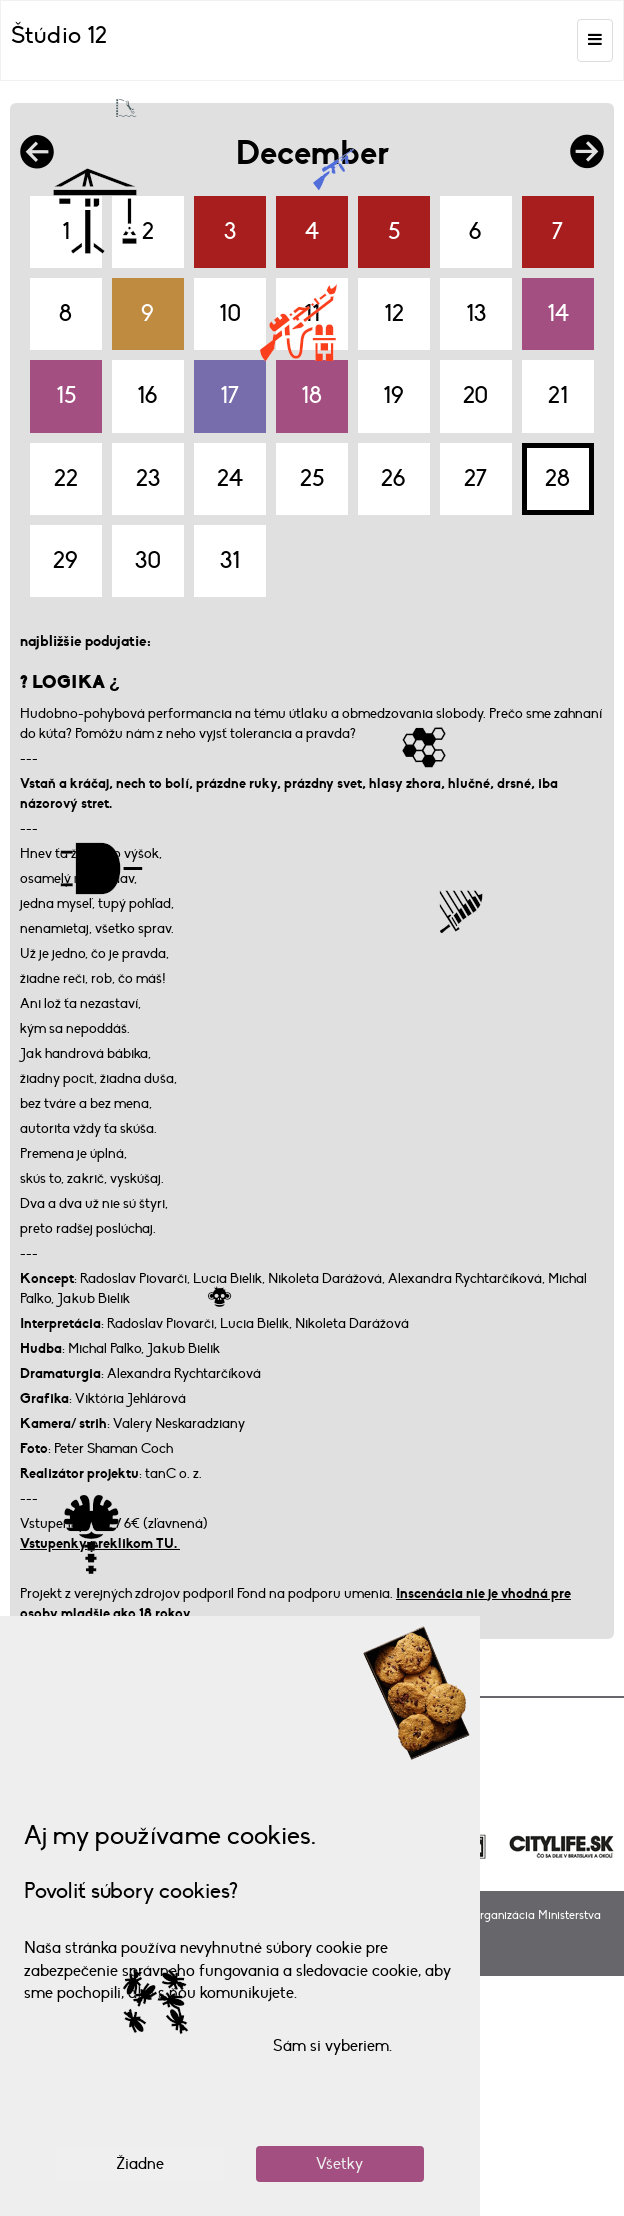  What do you see at coordinates (91, 1534) in the screenshot?
I see `access neuroscience or brain-related content` at bounding box center [91, 1534].